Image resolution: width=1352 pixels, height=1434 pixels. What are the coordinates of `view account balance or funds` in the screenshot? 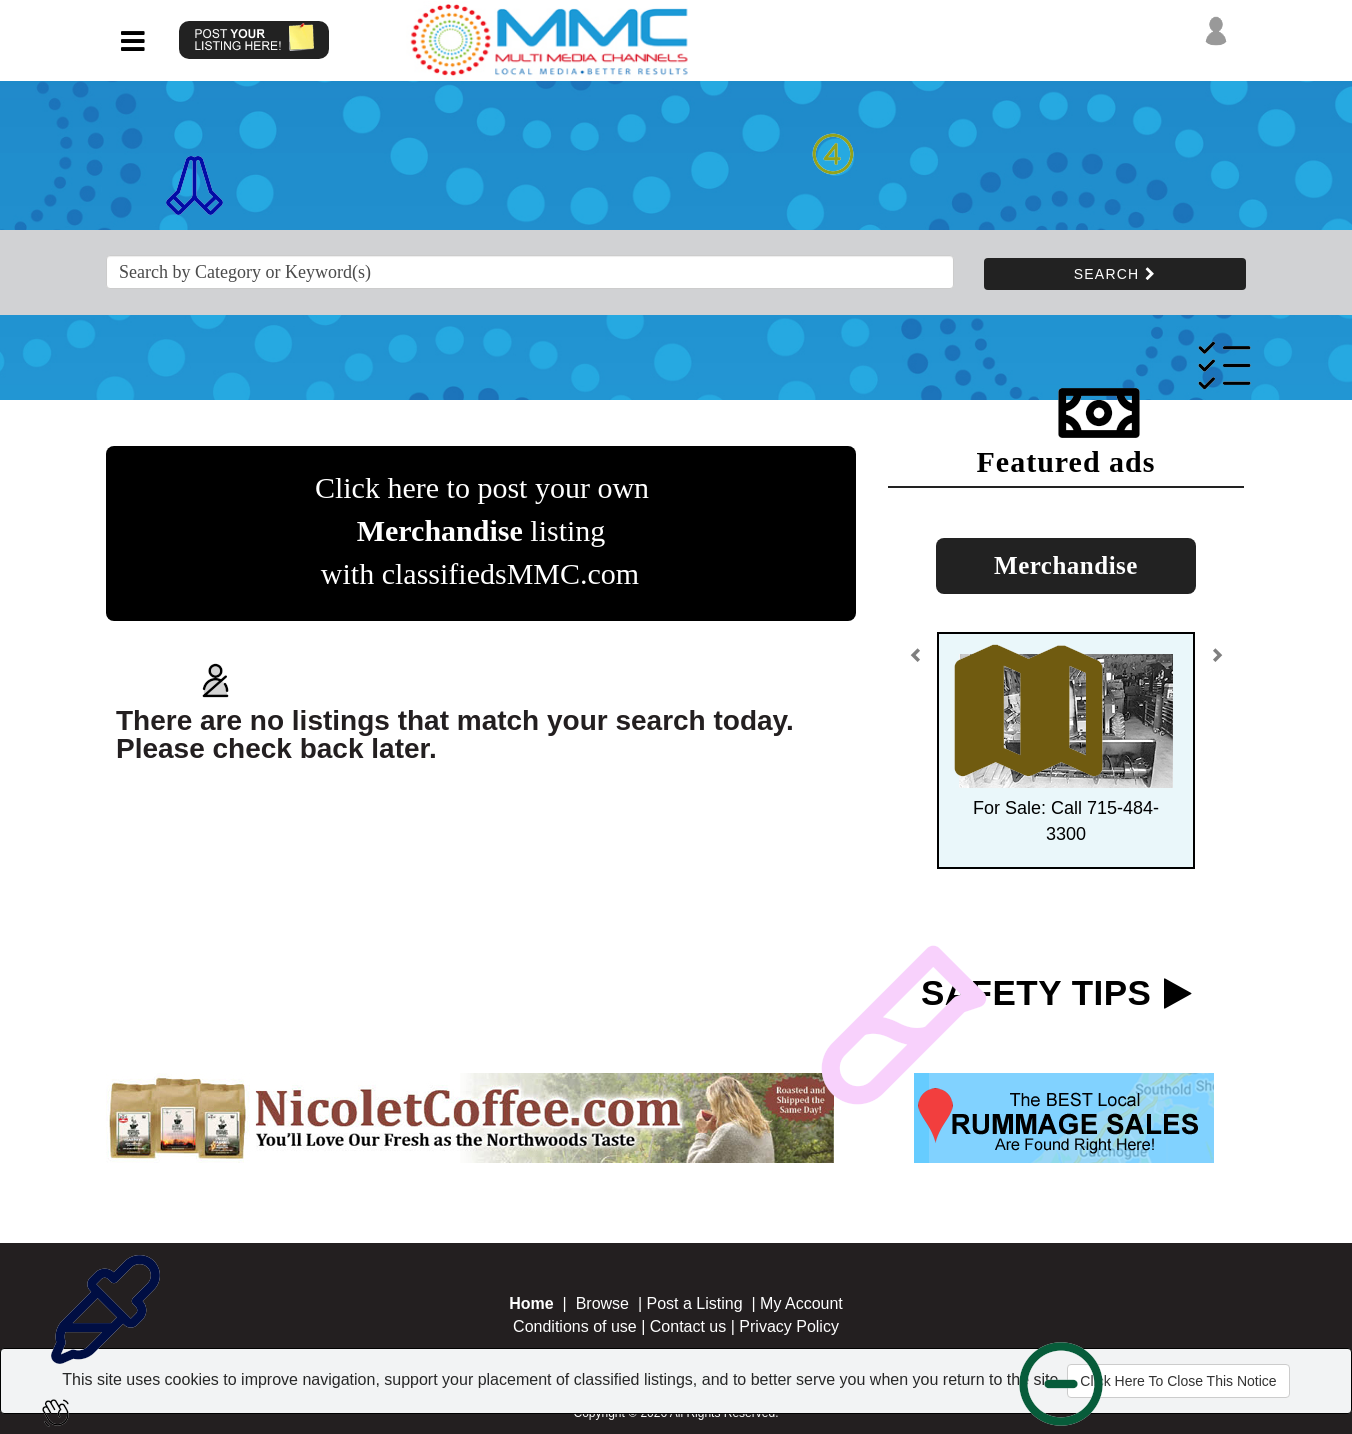 It's located at (1099, 413).